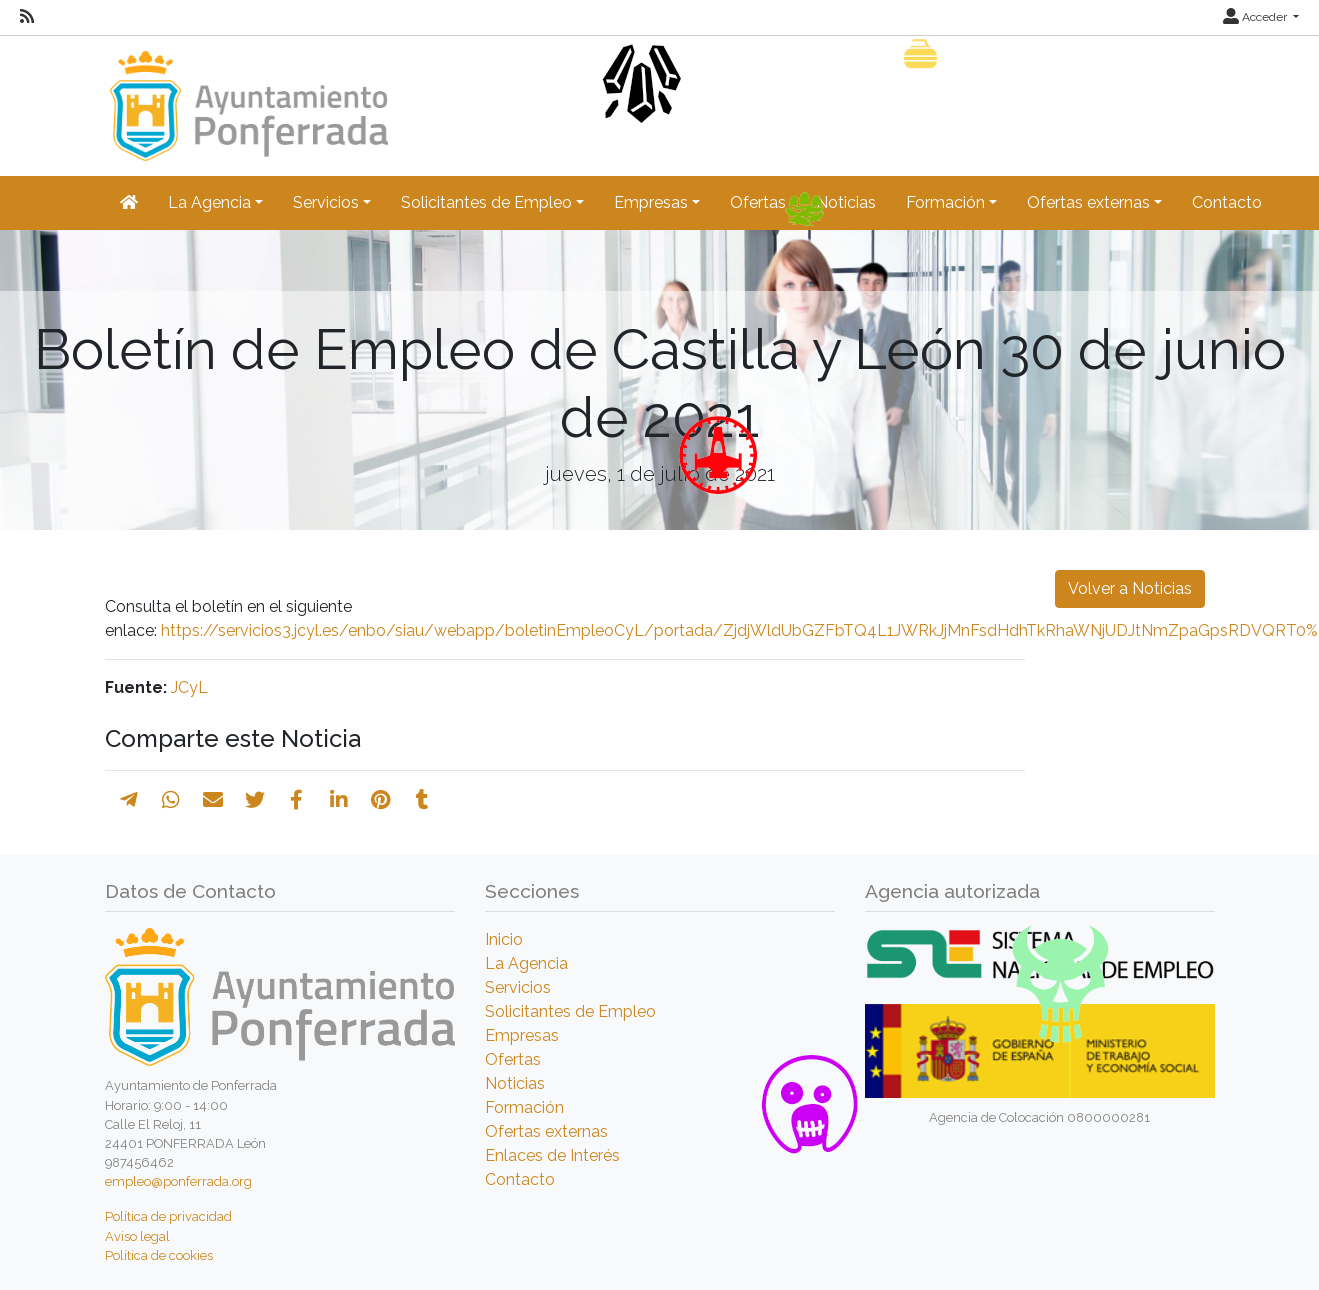 This screenshot has height=1290, width=1319. I want to click on the mighty boosh comedy series logo or fan content, so click(809, 1103).